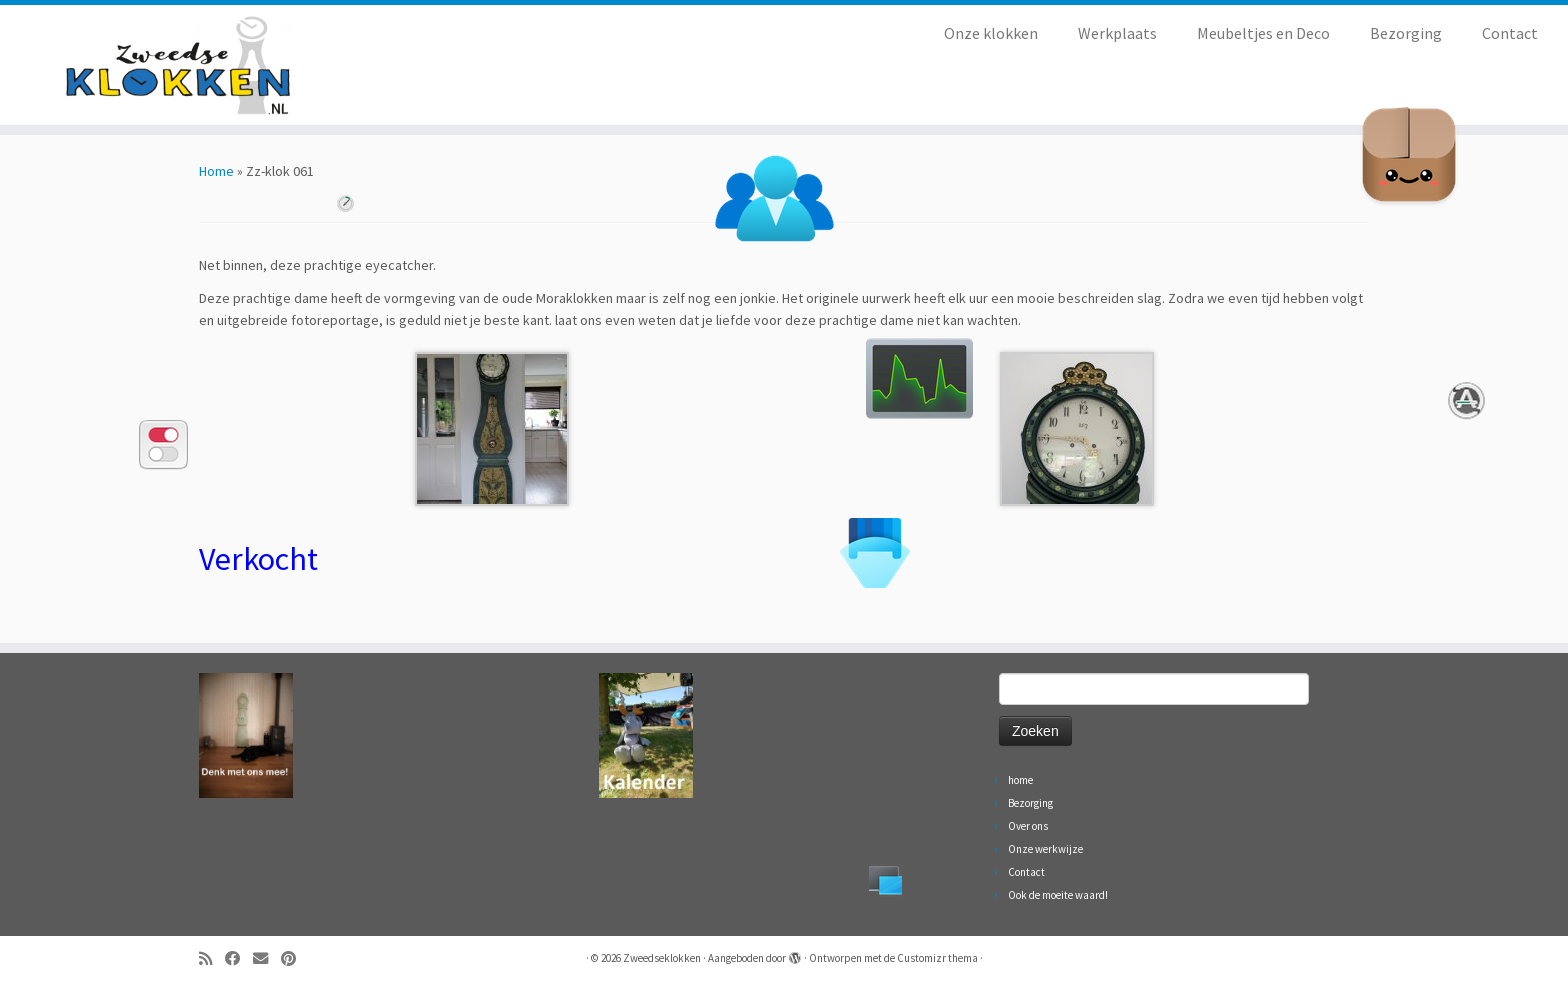  What do you see at coordinates (774, 198) in the screenshot?
I see `open the community app` at bounding box center [774, 198].